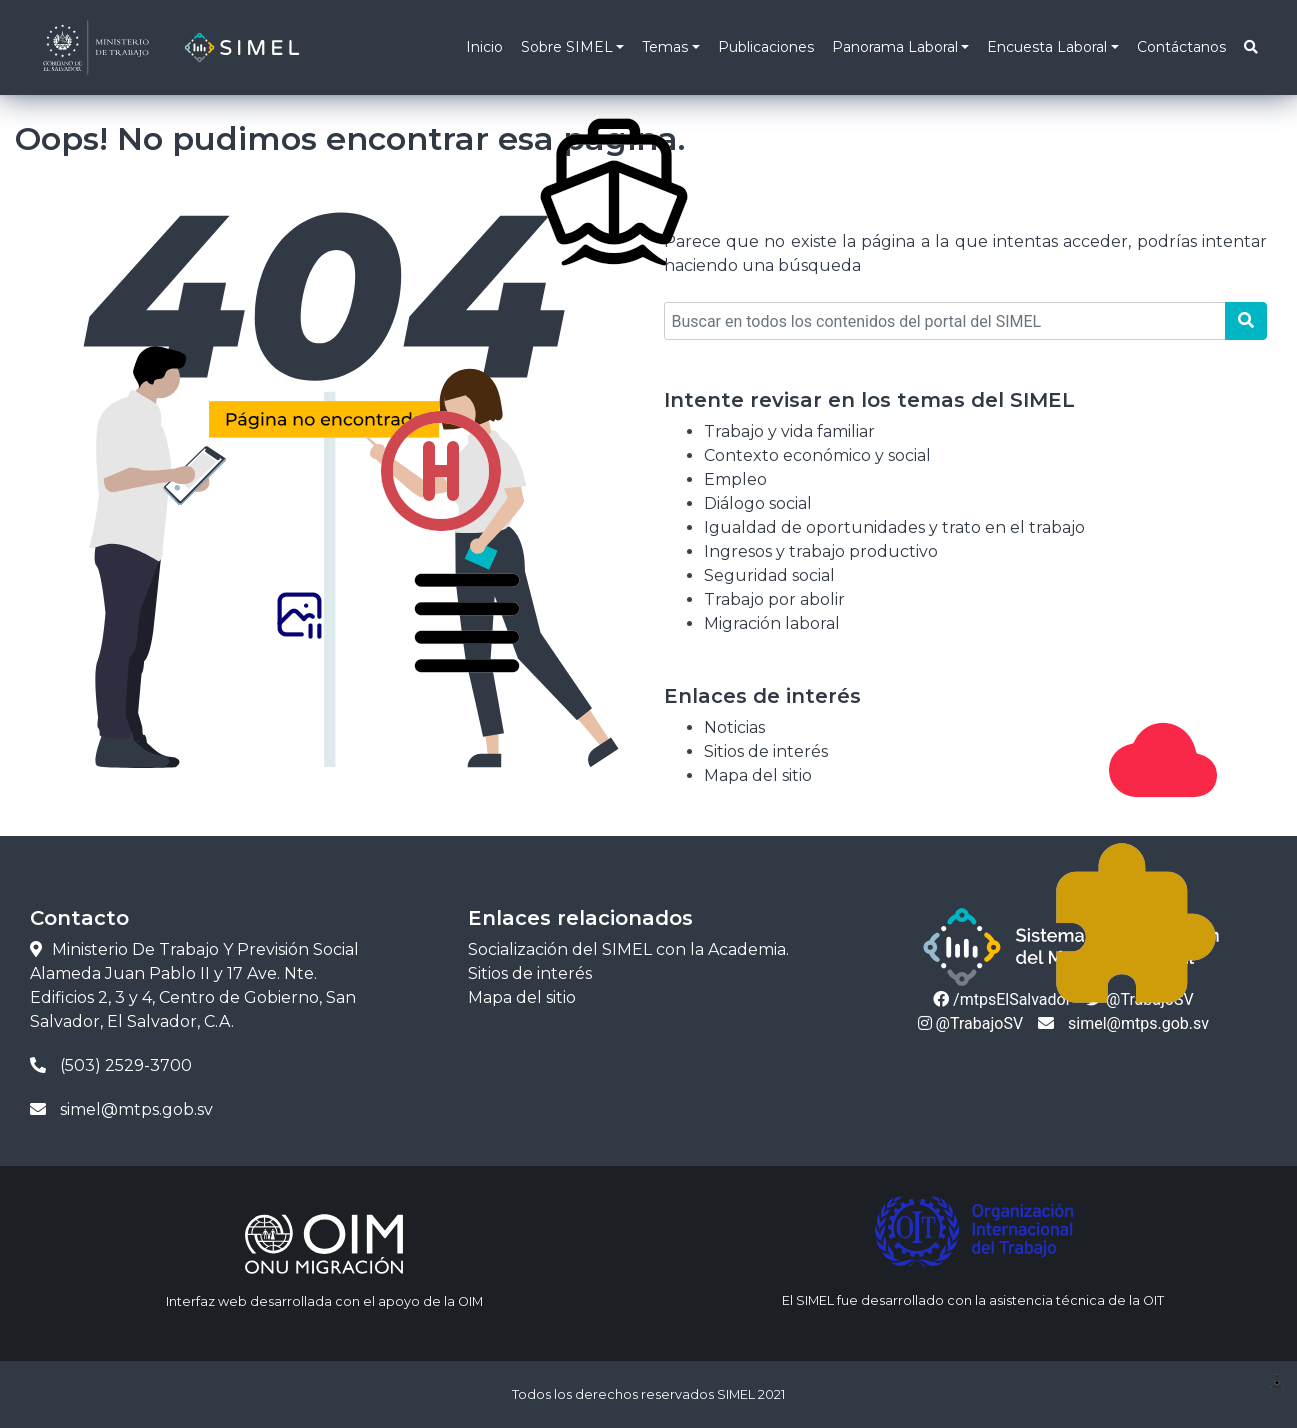 The width and height of the screenshot is (1297, 1428). What do you see at coordinates (614, 192) in the screenshot?
I see `access boat or ferry services` at bounding box center [614, 192].